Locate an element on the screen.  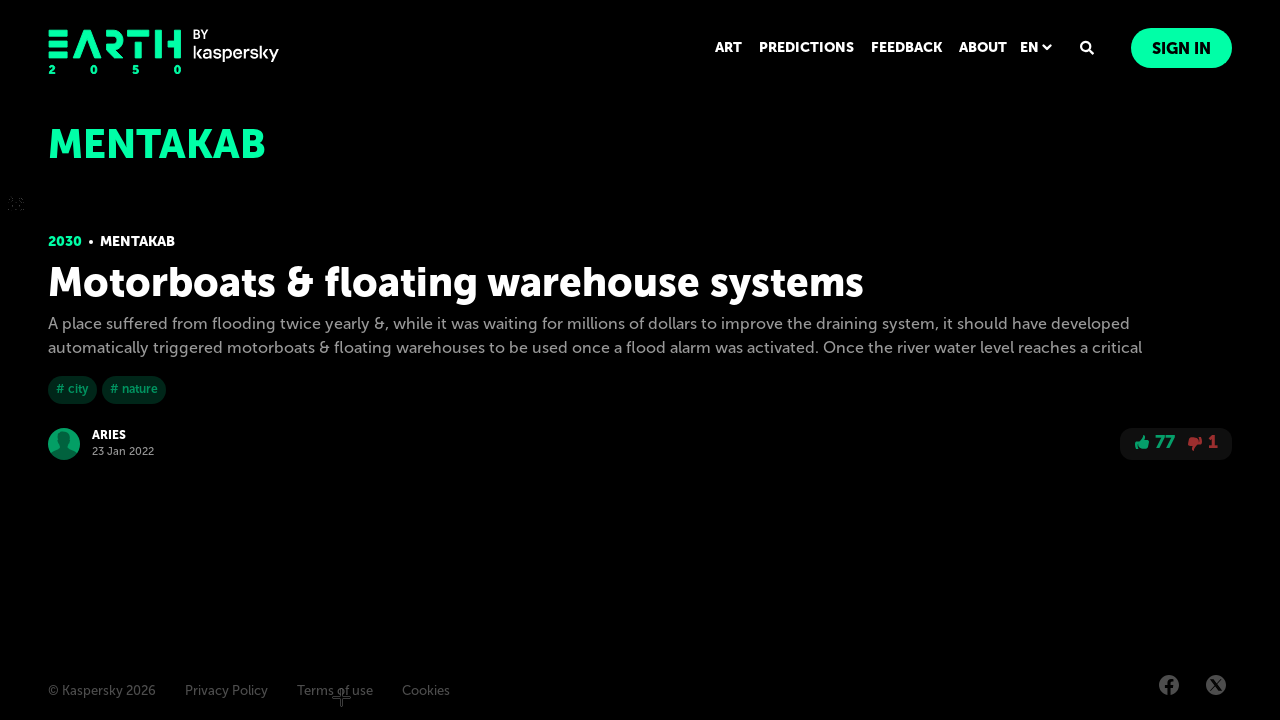
add a new item is located at coordinates (341, 697).